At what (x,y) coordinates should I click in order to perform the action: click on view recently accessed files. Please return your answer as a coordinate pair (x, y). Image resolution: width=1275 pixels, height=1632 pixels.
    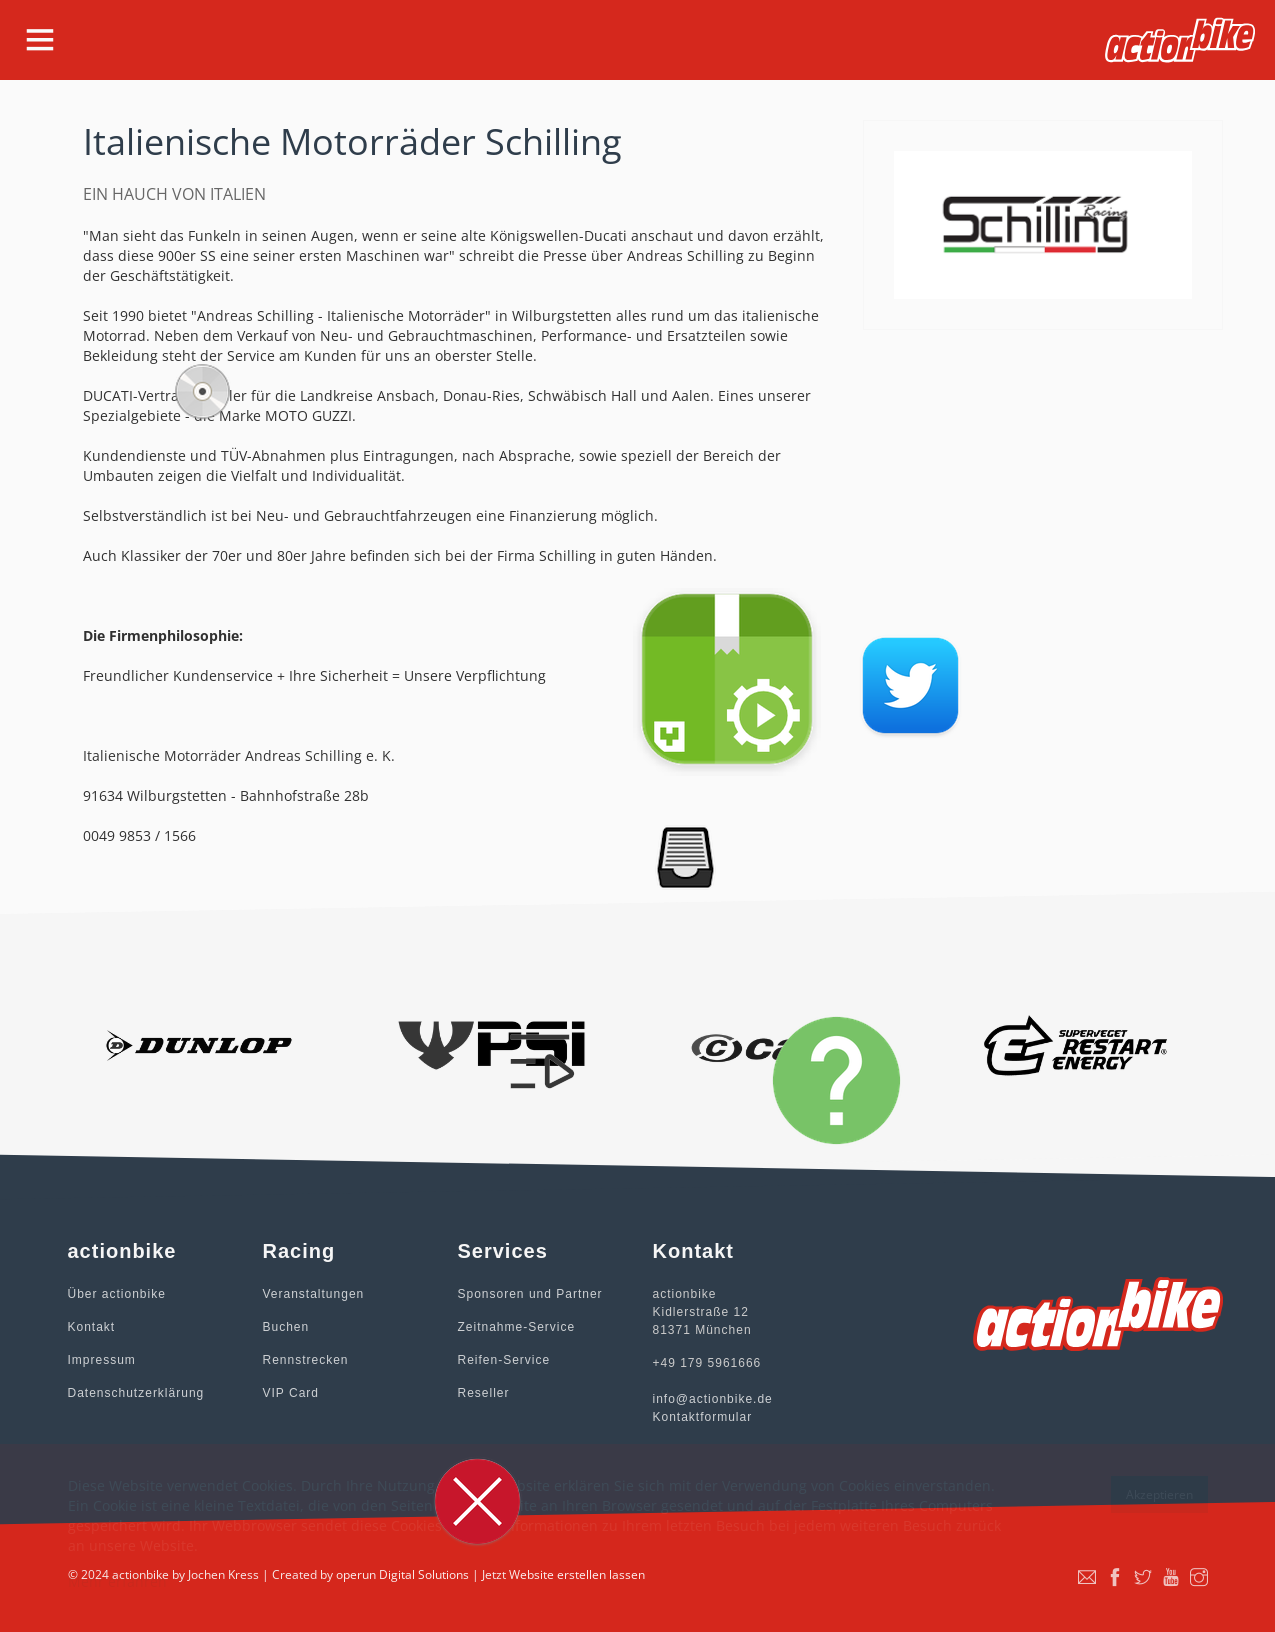
    Looking at the image, I should click on (685, 857).